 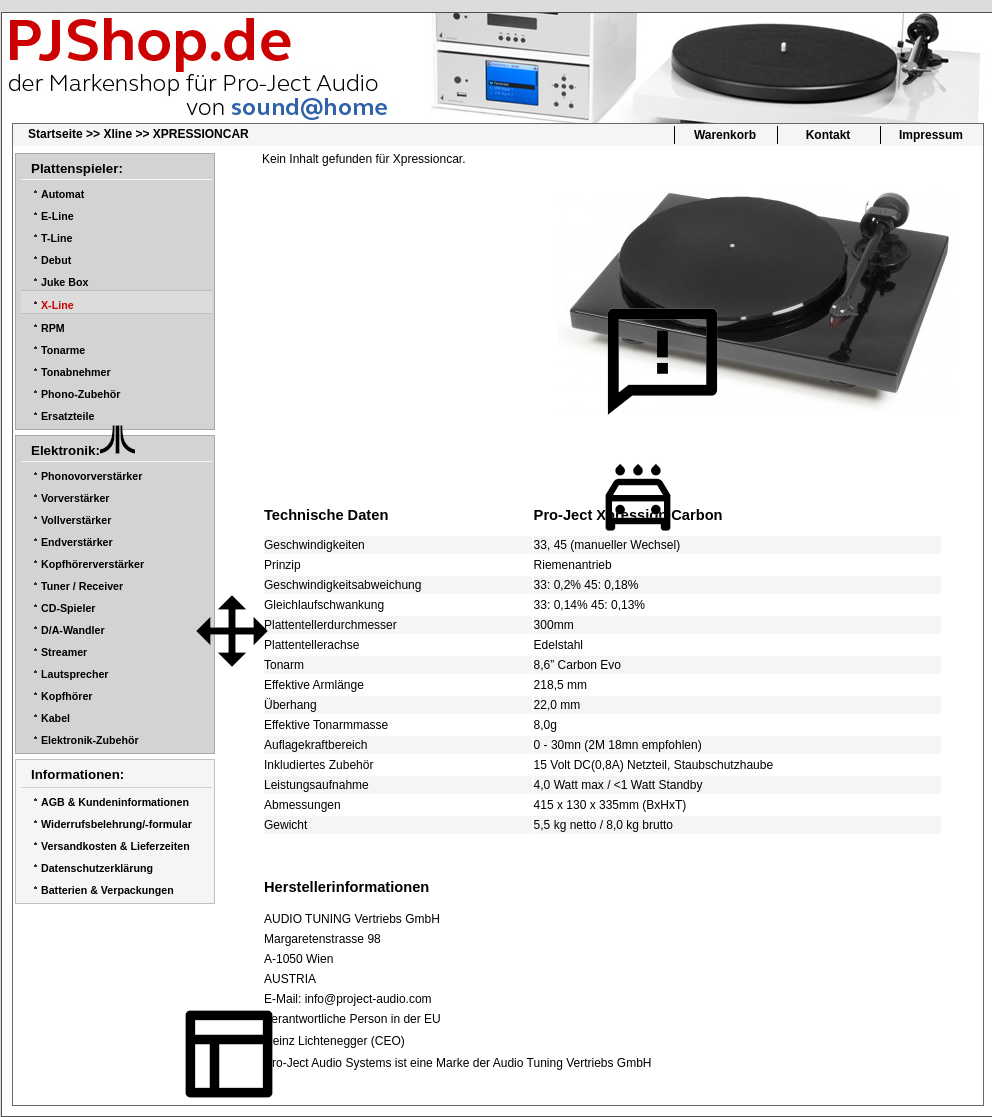 I want to click on Atari brand logo, so click(x=117, y=439).